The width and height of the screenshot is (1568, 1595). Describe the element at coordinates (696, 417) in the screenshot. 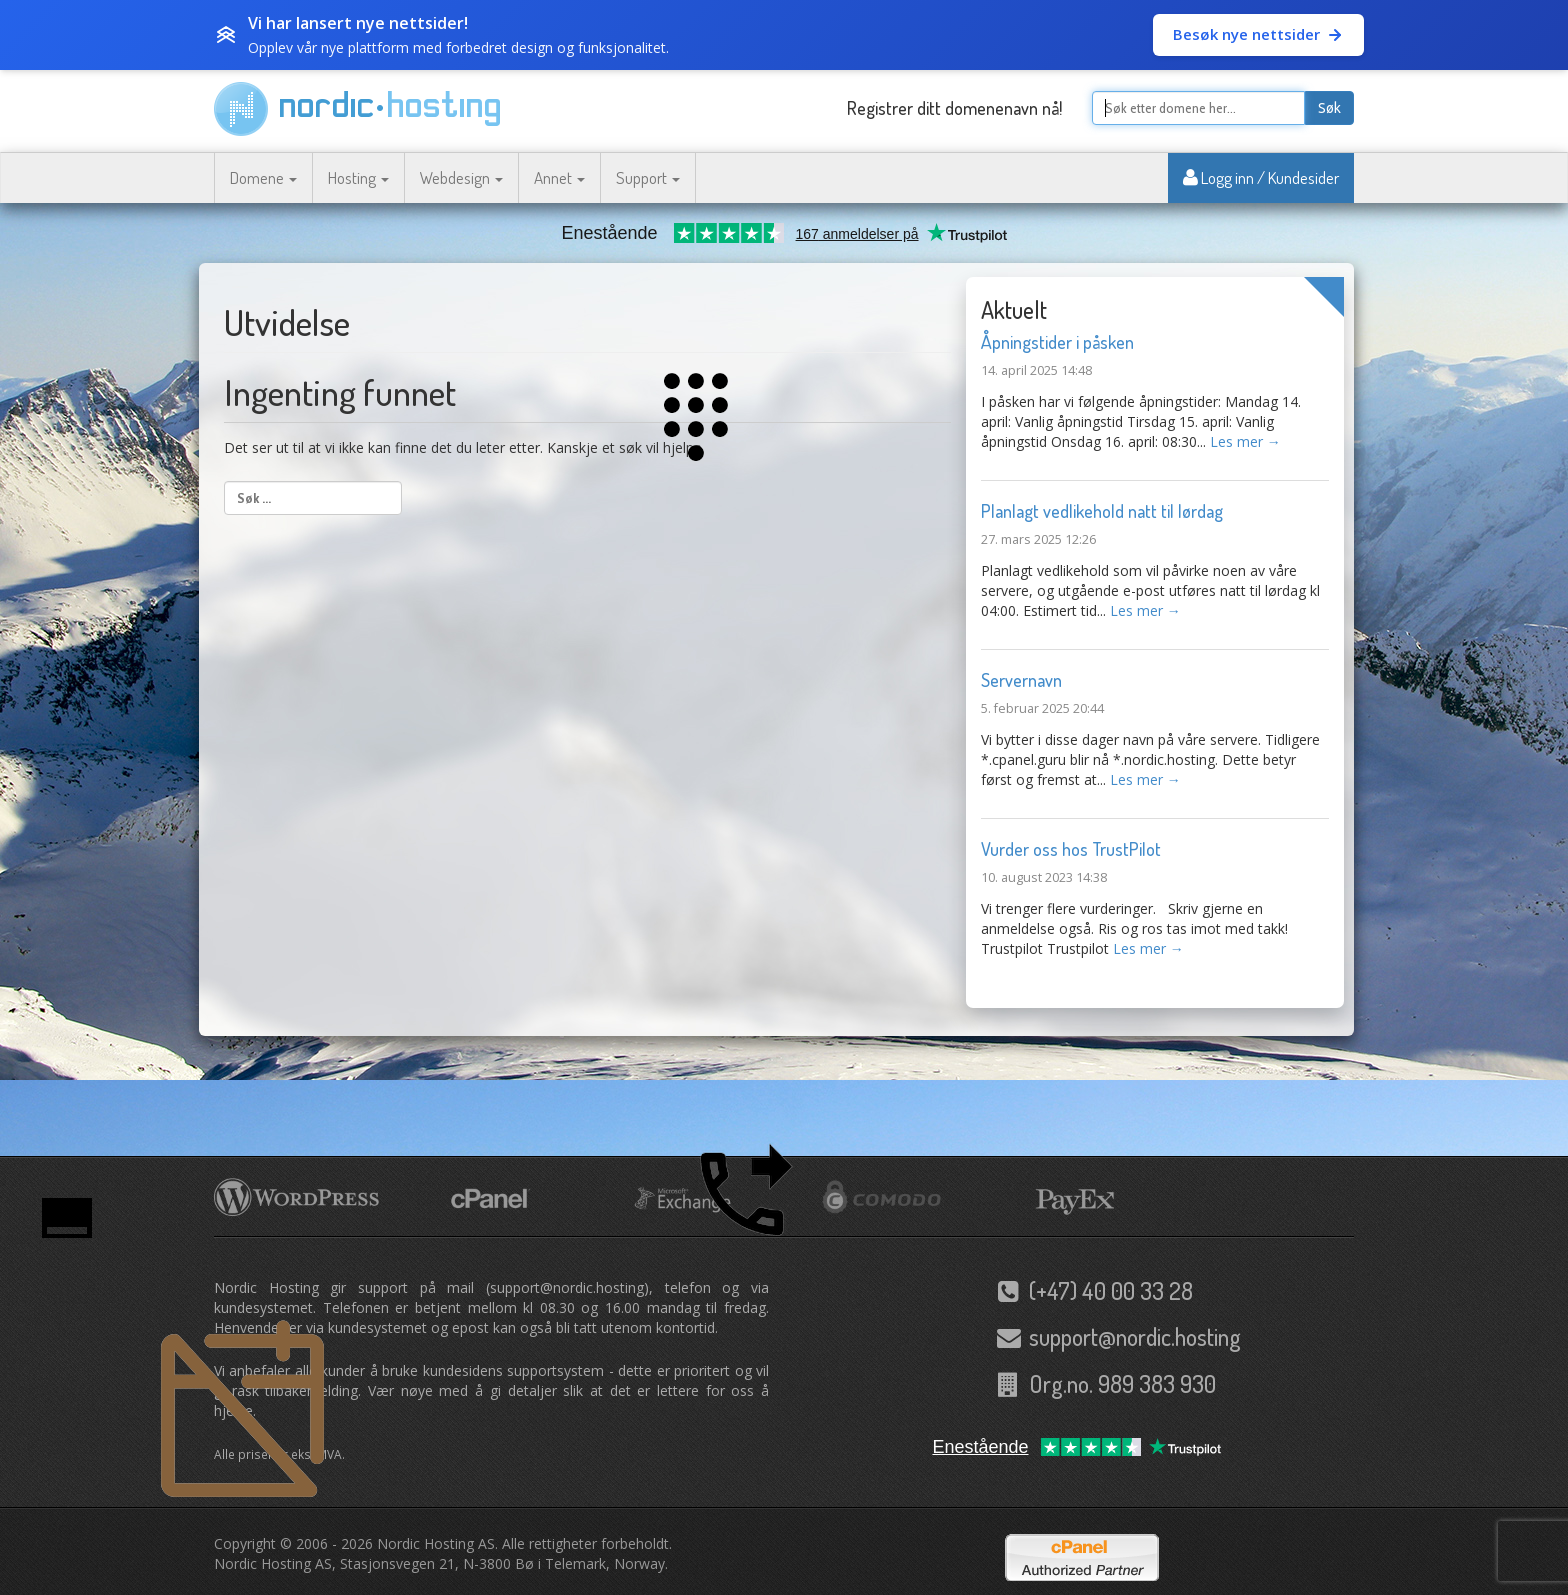

I see `open the phone dialpad` at that location.